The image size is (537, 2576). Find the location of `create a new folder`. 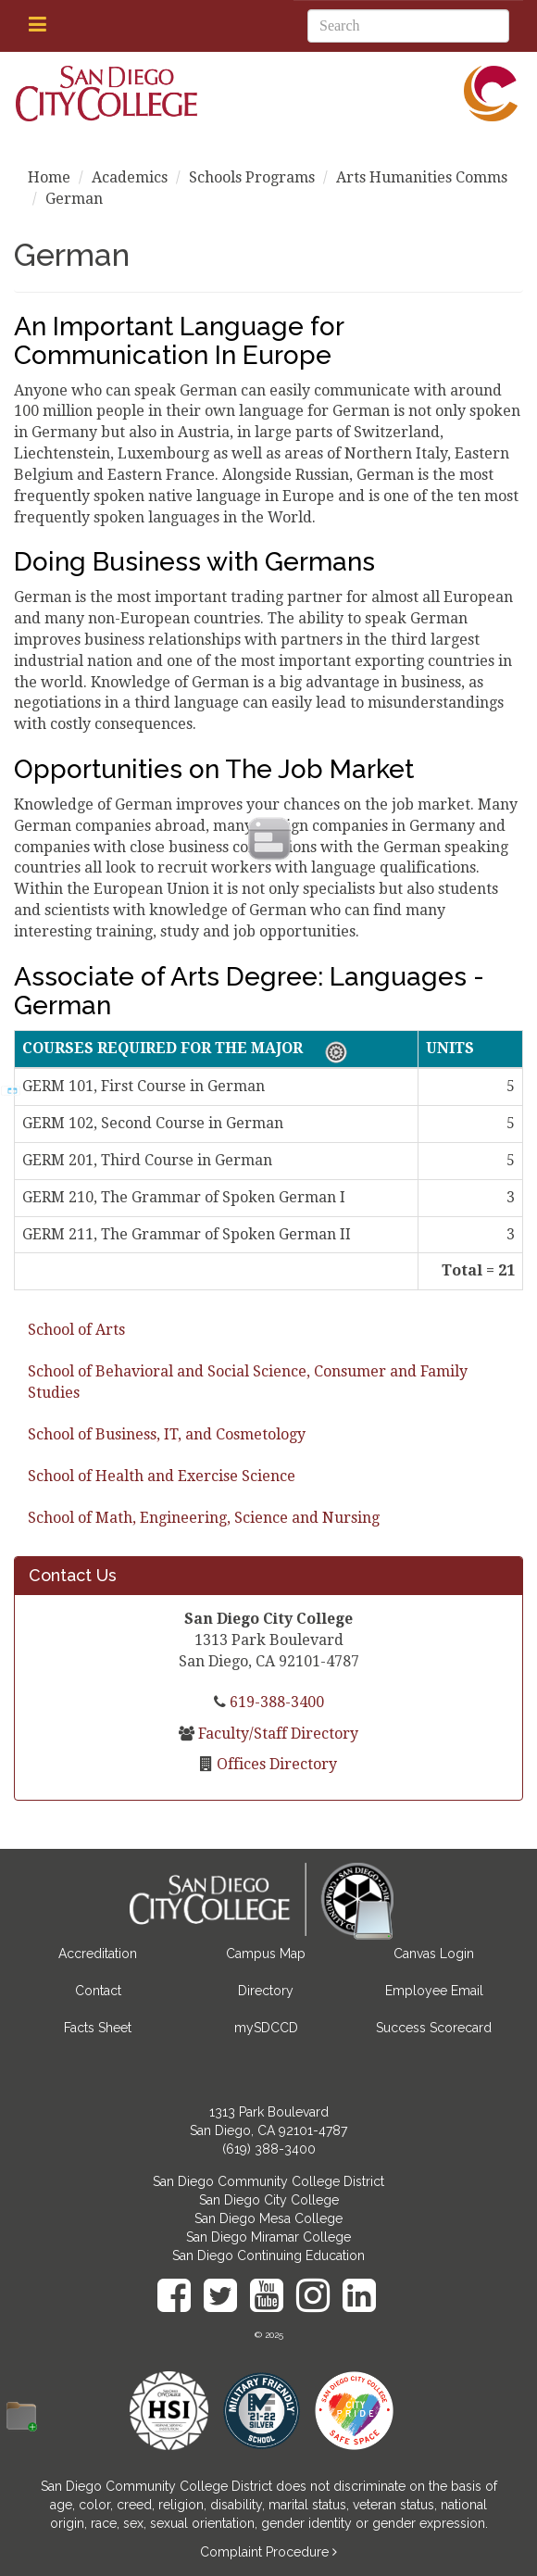

create a new folder is located at coordinates (21, 2416).